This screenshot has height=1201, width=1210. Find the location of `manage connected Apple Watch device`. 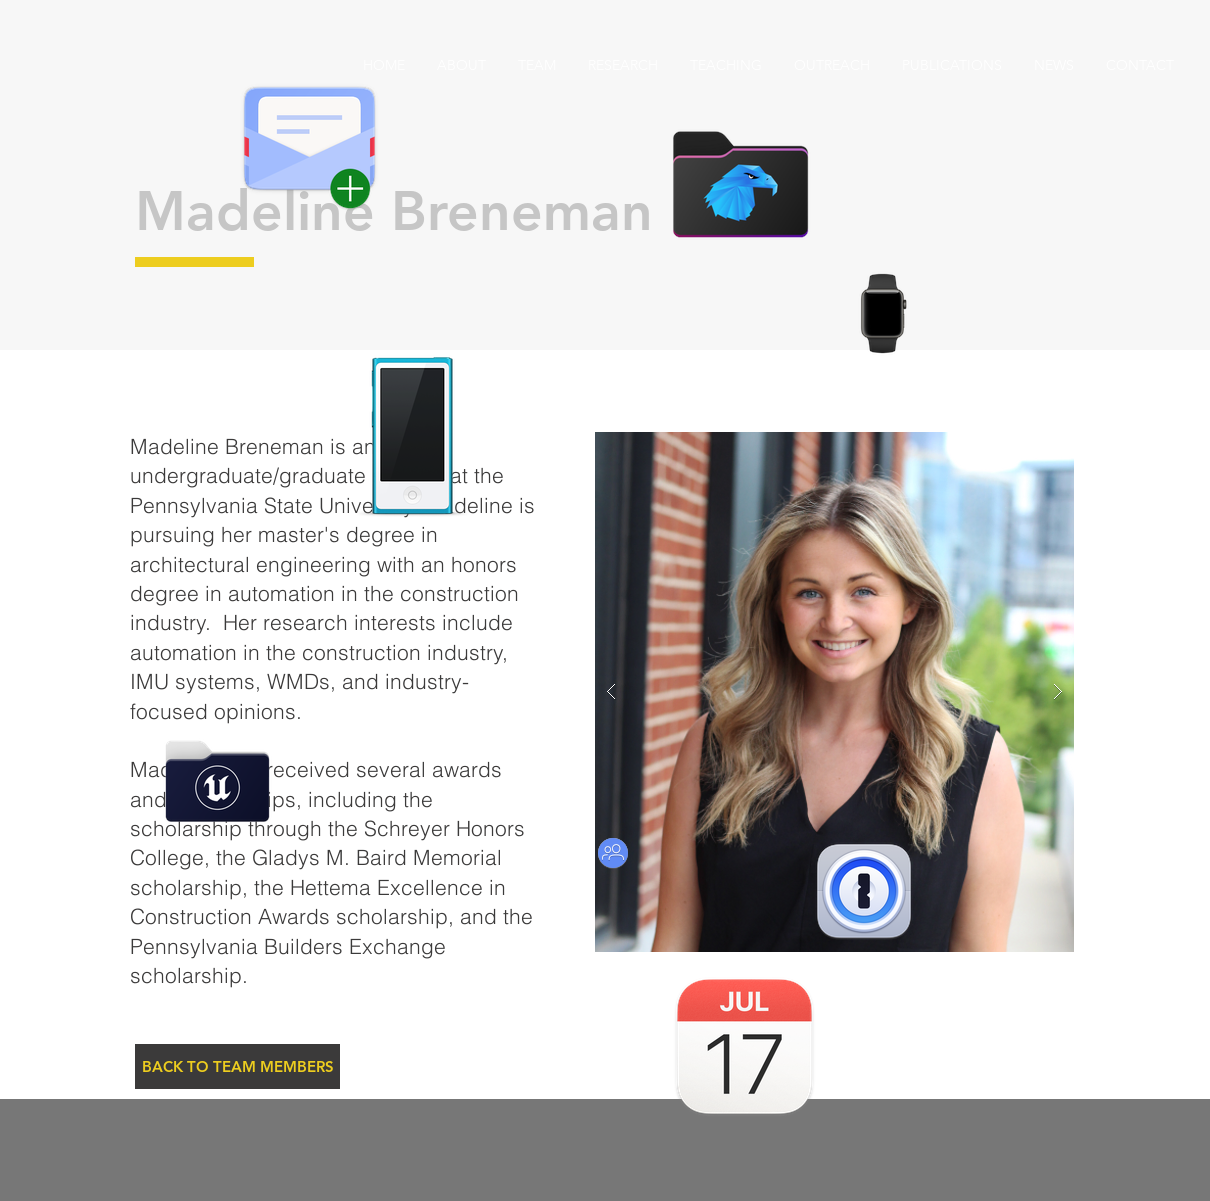

manage connected Apple Watch device is located at coordinates (882, 313).